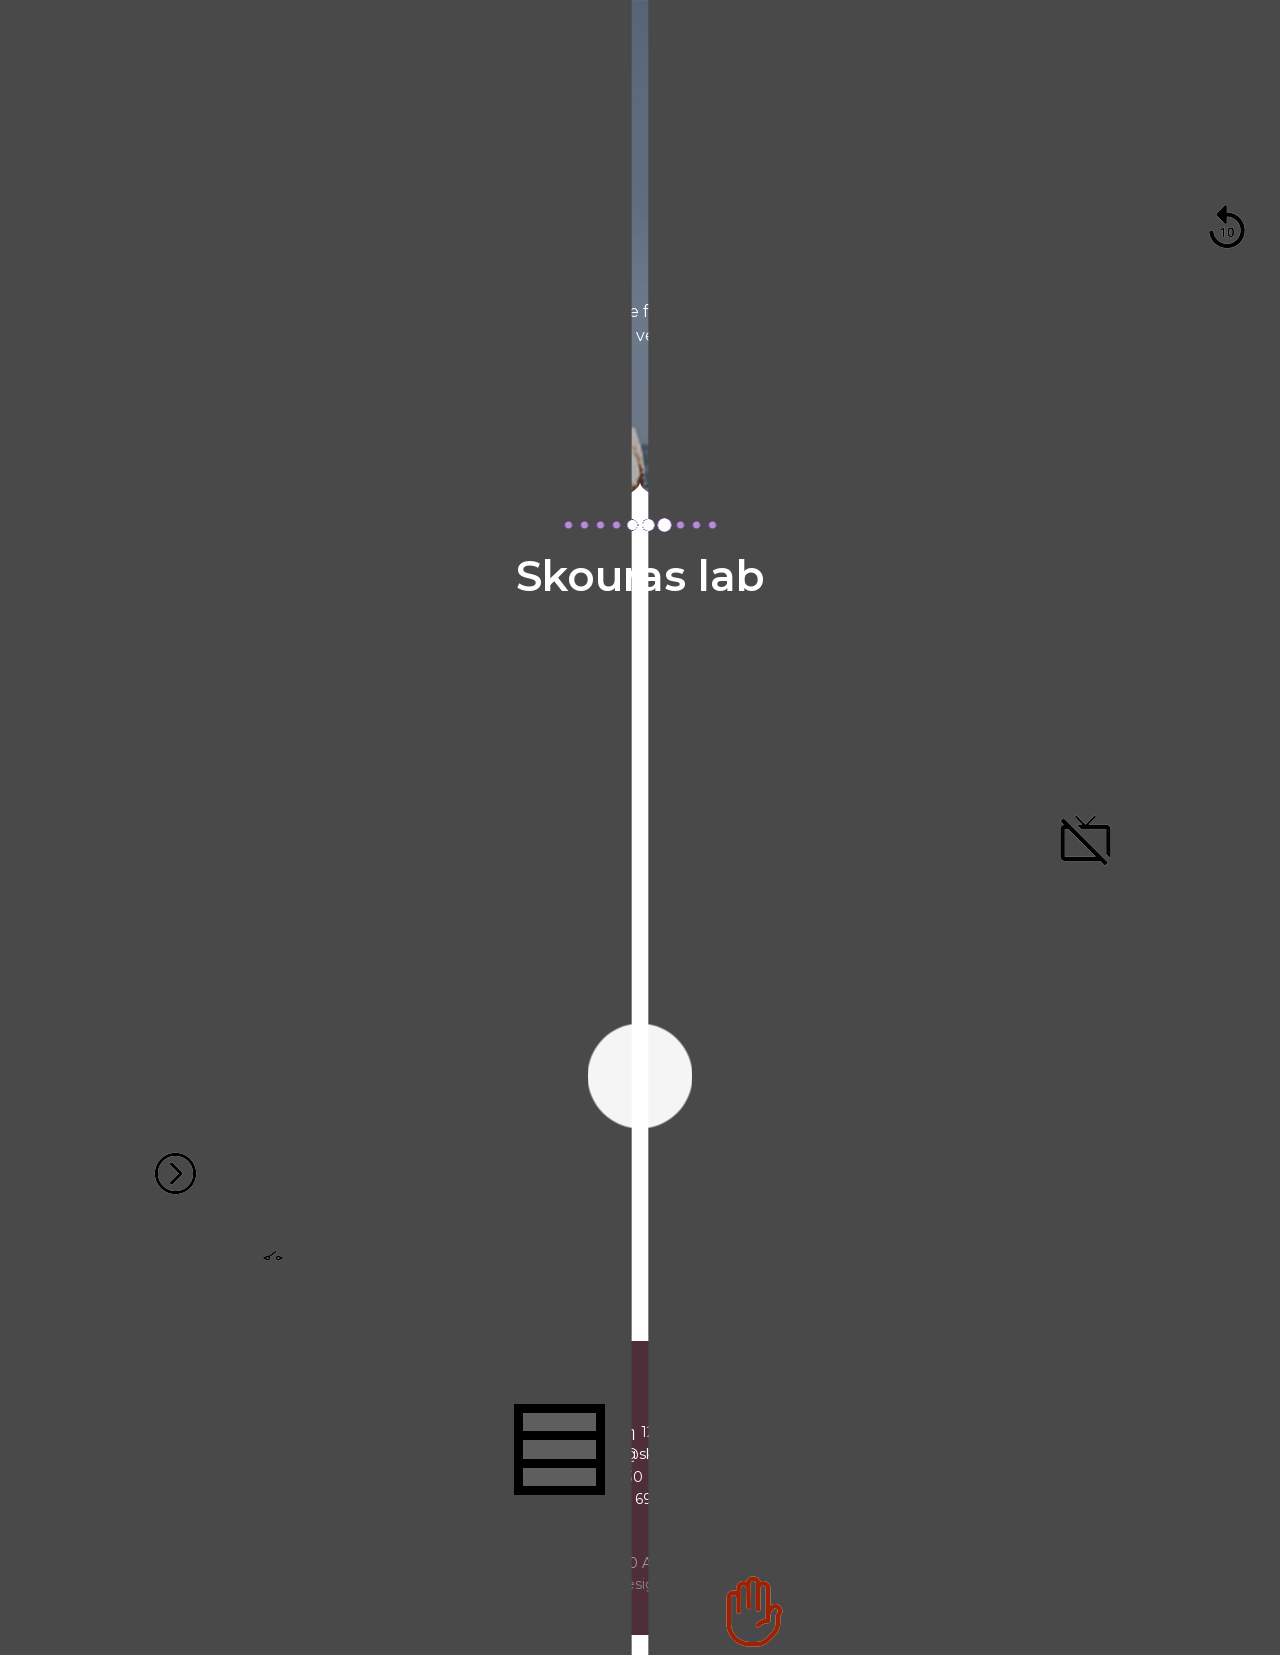 This screenshot has height=1655, width=1280. What do you see at coordinates (559, 1449) in the screenshot?
I see `view data in row layout` at bounding box center [559, 1449].